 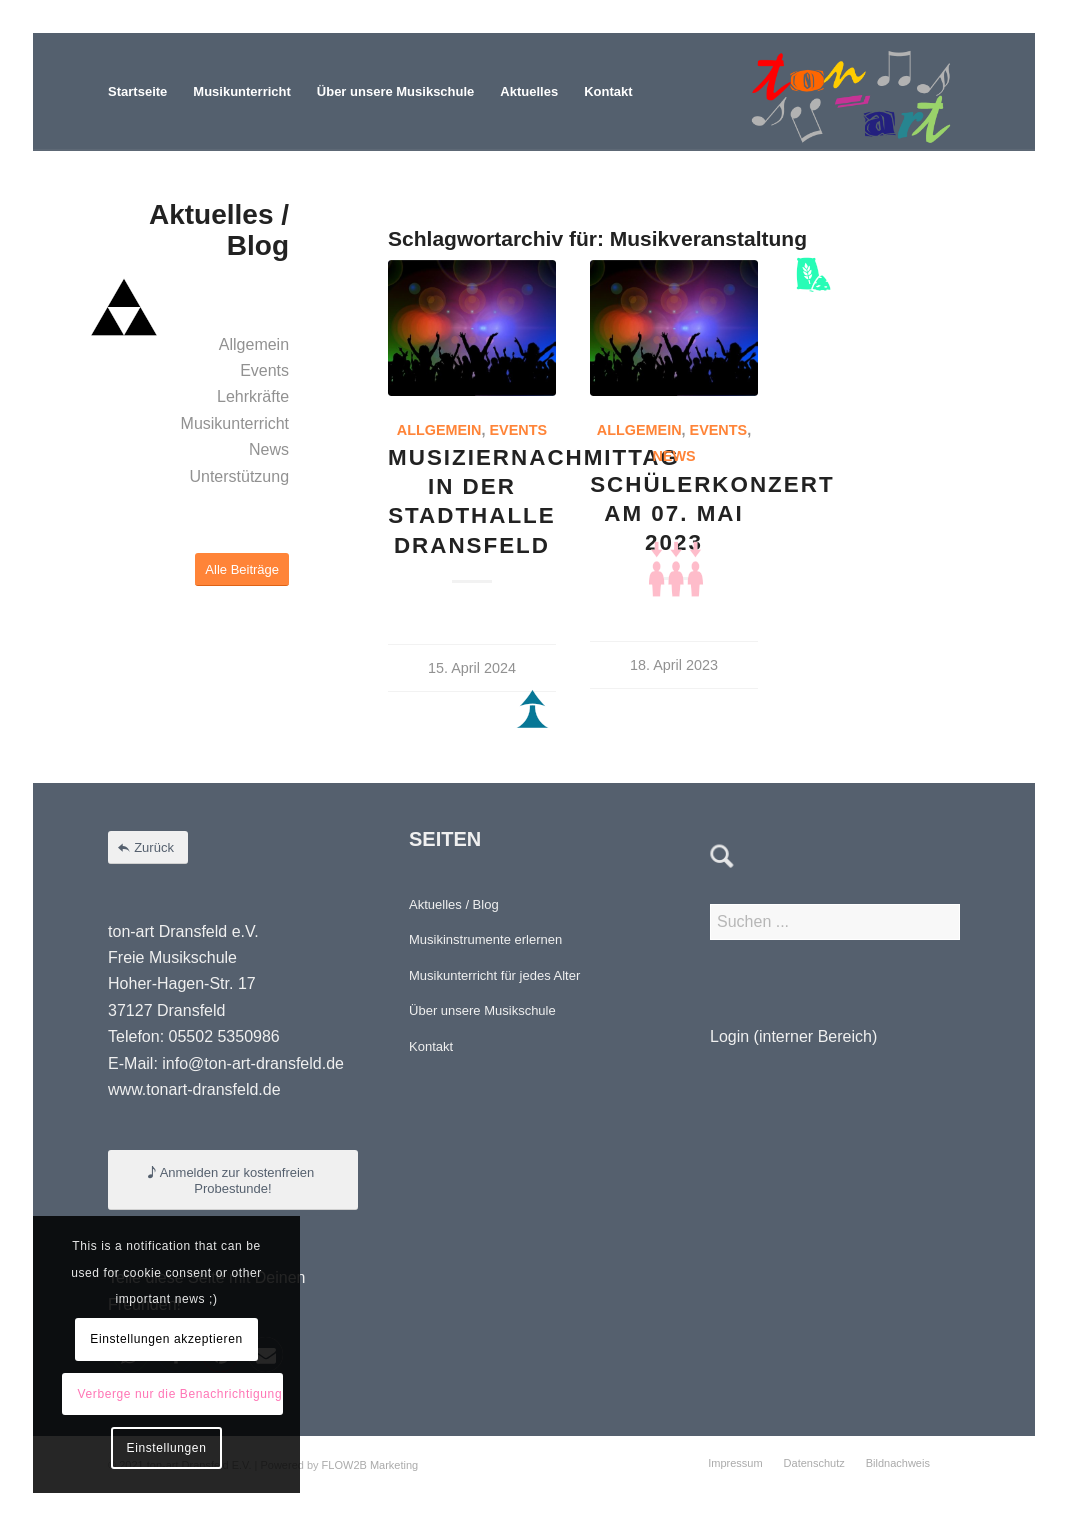 What do you see at coordinates (813, 274) in the screenshot?
I see `indicates grain or wheat ingredient` at bounding box center [813, 274].